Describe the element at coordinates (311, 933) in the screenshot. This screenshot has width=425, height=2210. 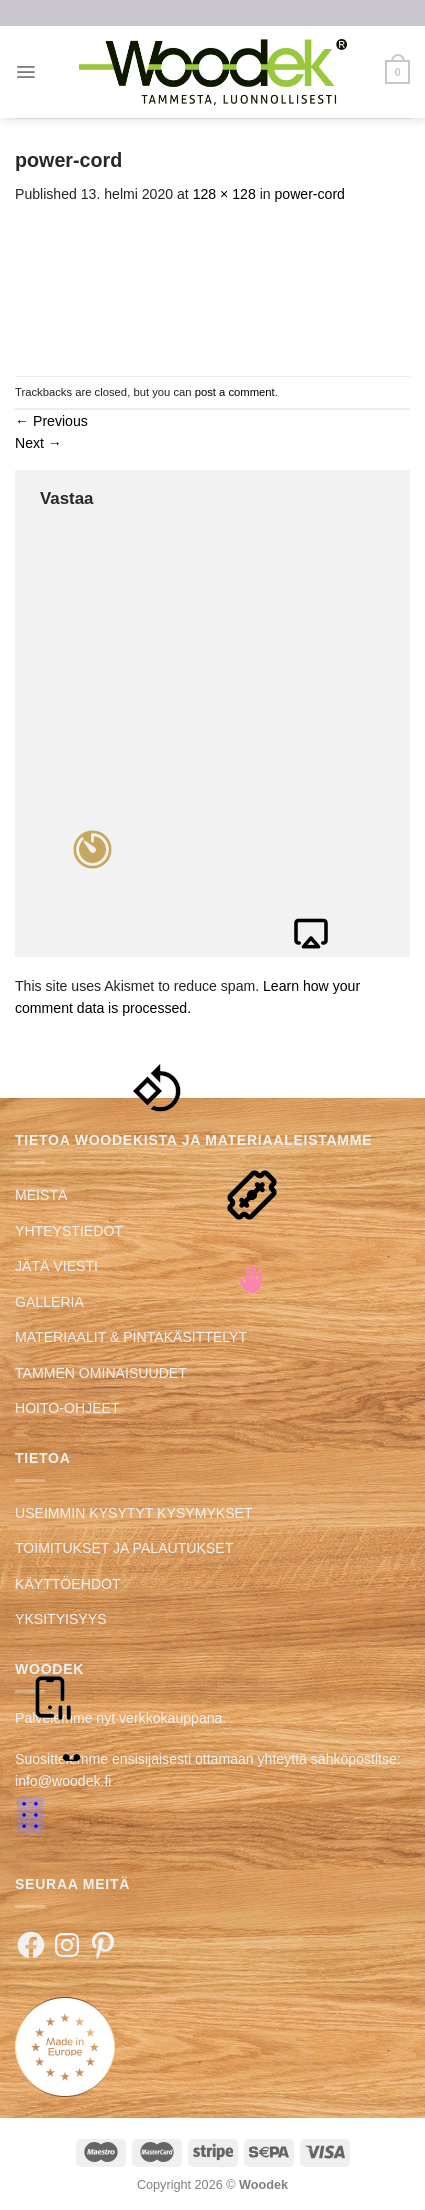
I see `stream content to an external display` at that location.